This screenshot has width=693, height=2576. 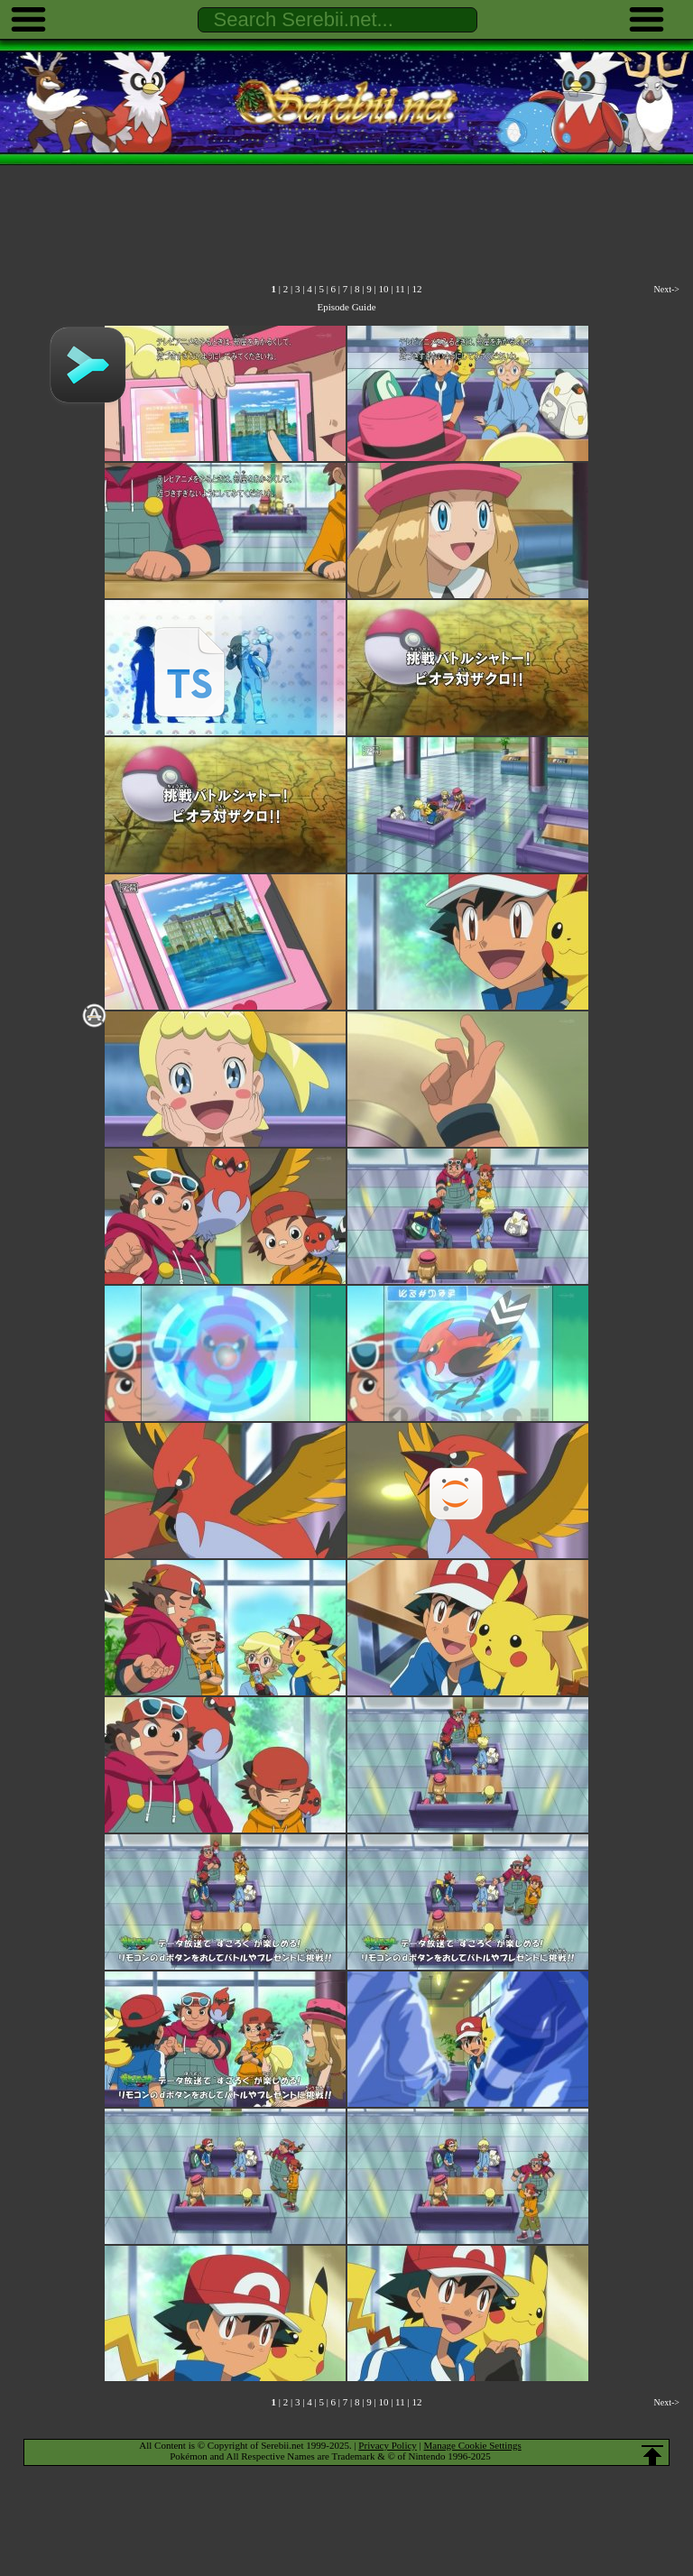 I want to click on open sublime merge git client, so click(x=88, y=365).